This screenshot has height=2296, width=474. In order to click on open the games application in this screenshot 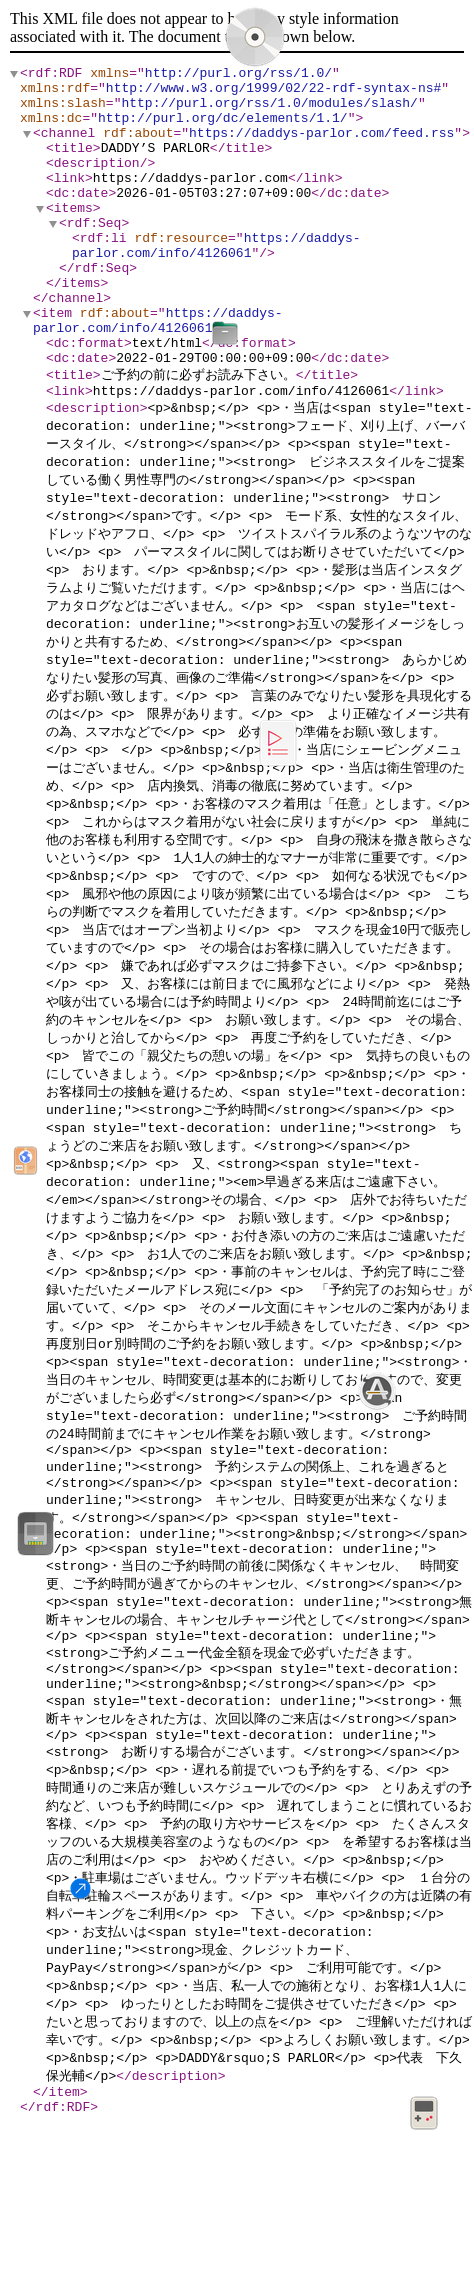, I will do `click(424, 2113)`.